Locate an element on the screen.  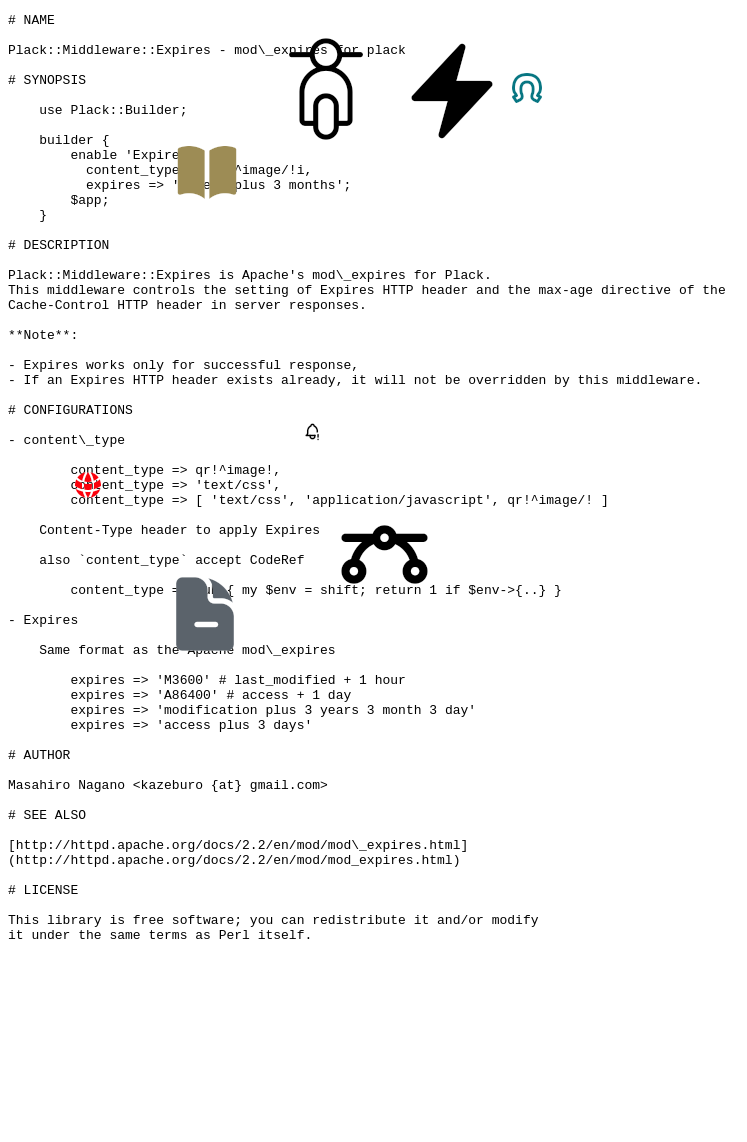
access global or international settings is located at coordinates (88, 485).